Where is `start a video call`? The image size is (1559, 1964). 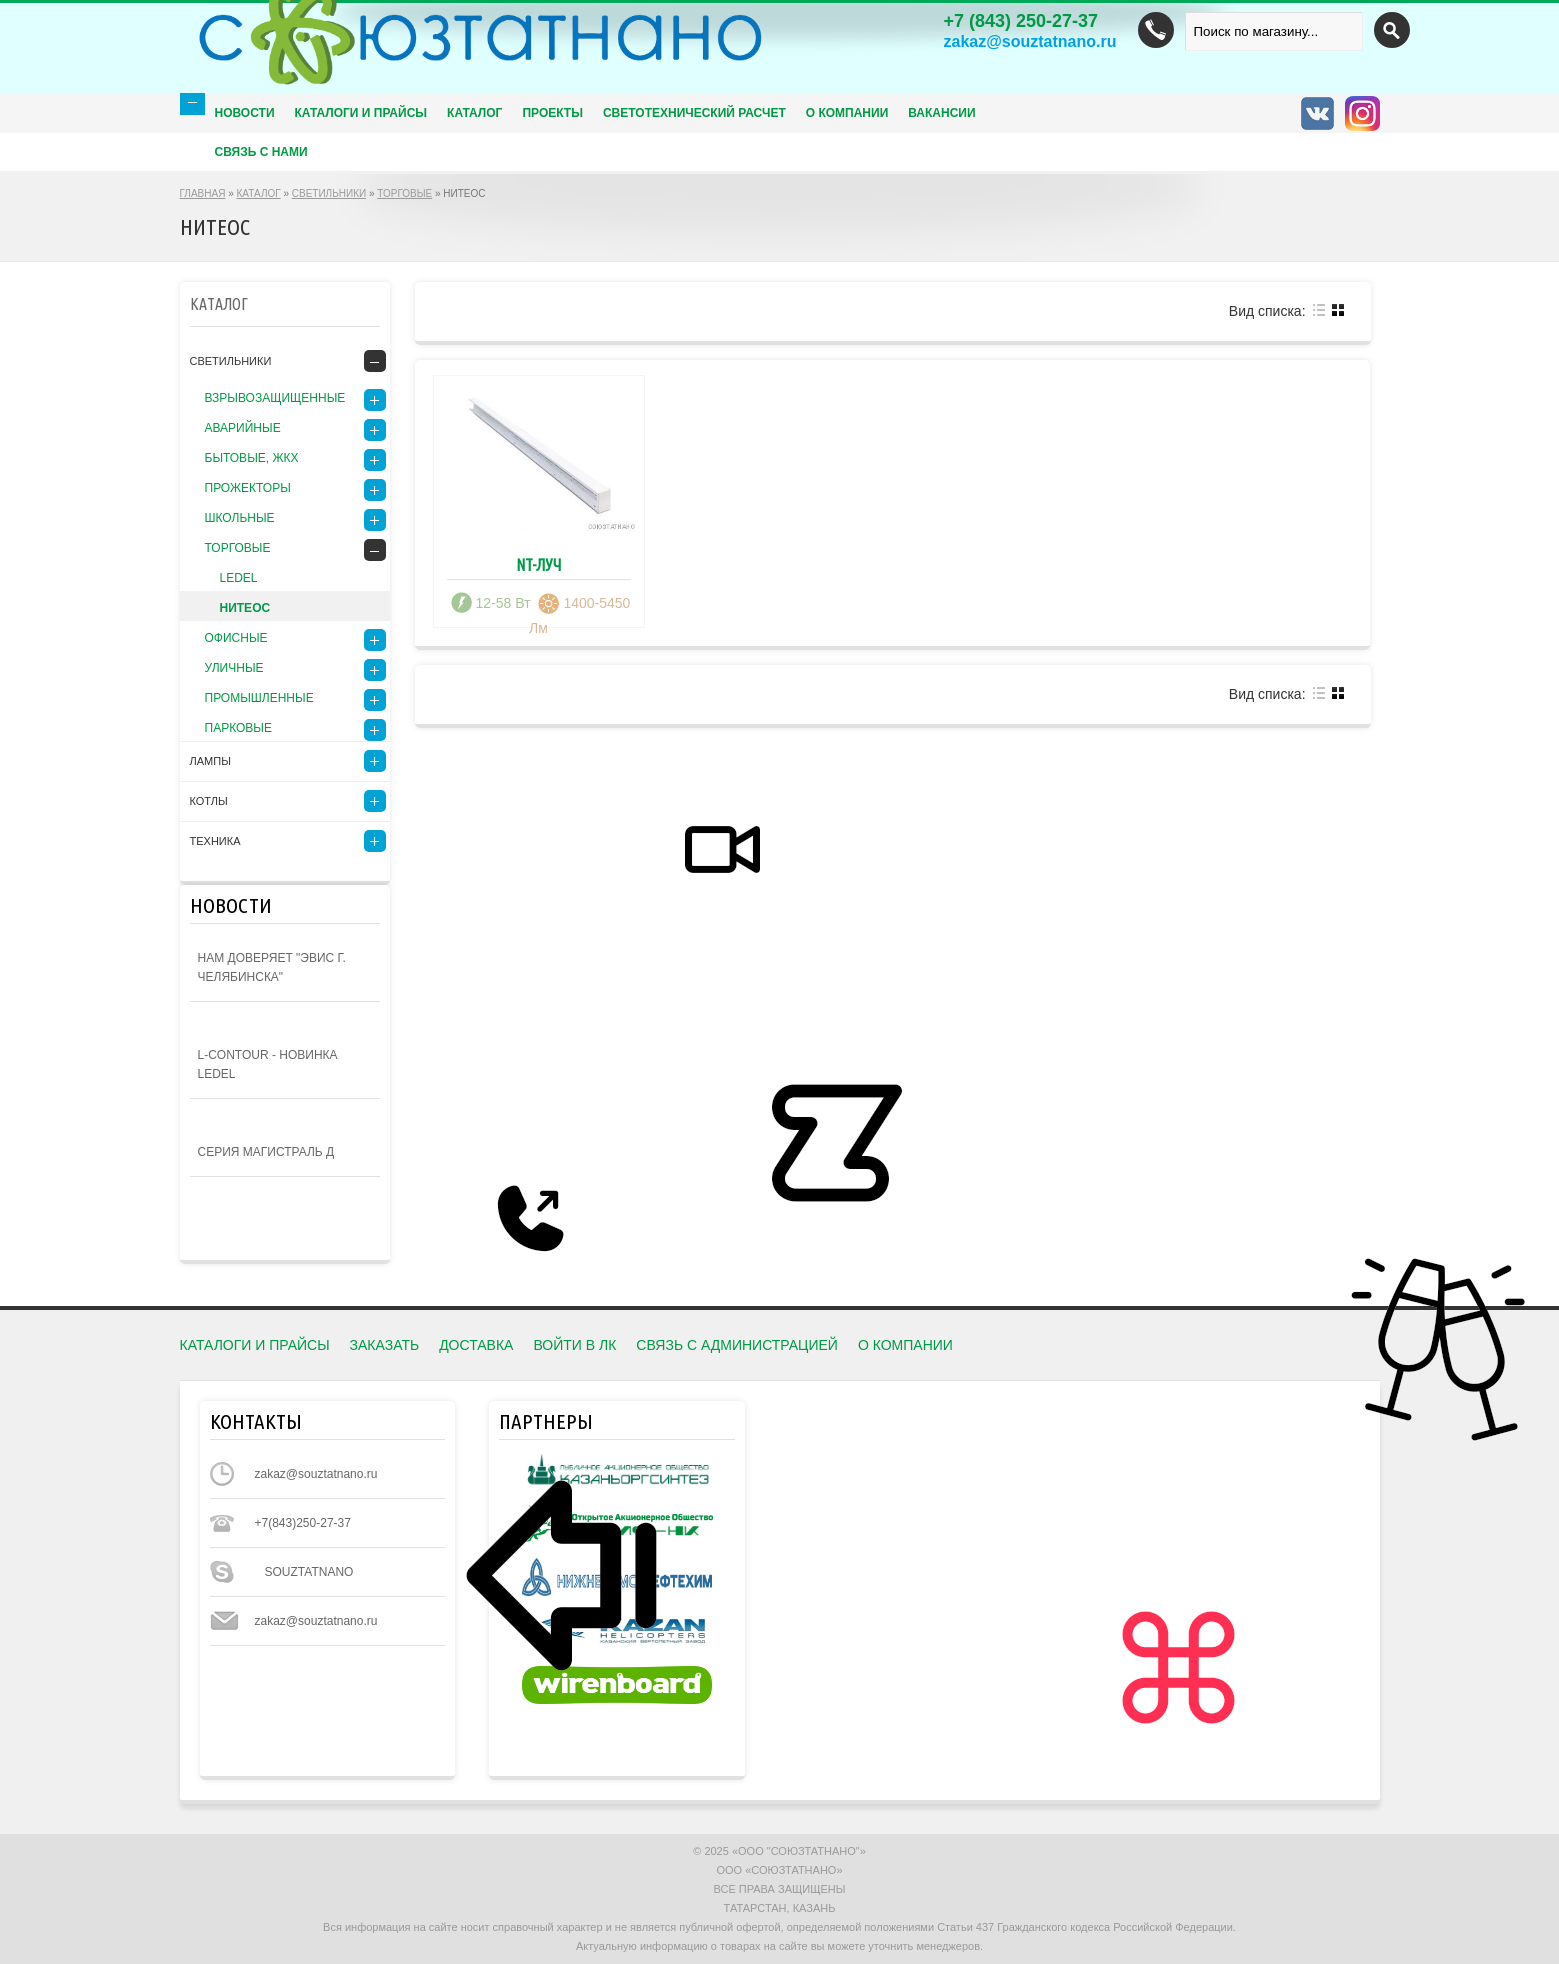 start a video call is located at coordinates (722, 849).